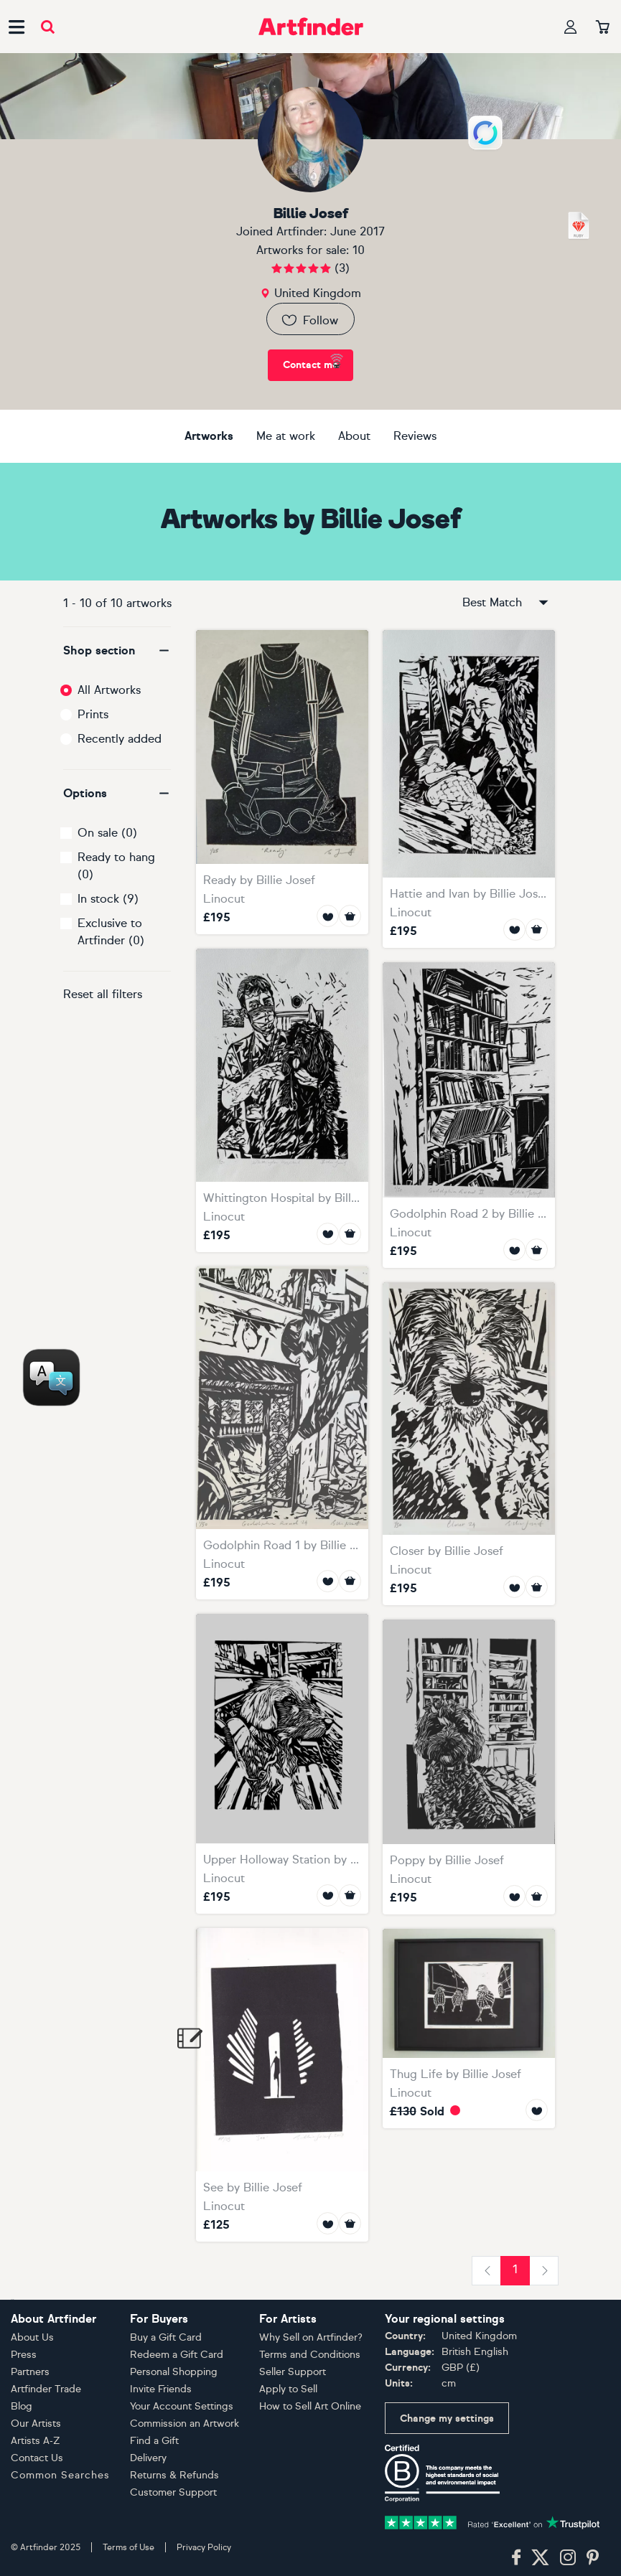 The width and height of the screenshot is (621, 2576). Describe the element at coordinates (579, 226) in the screenshot. I see `ruby programming language source file` at that location.